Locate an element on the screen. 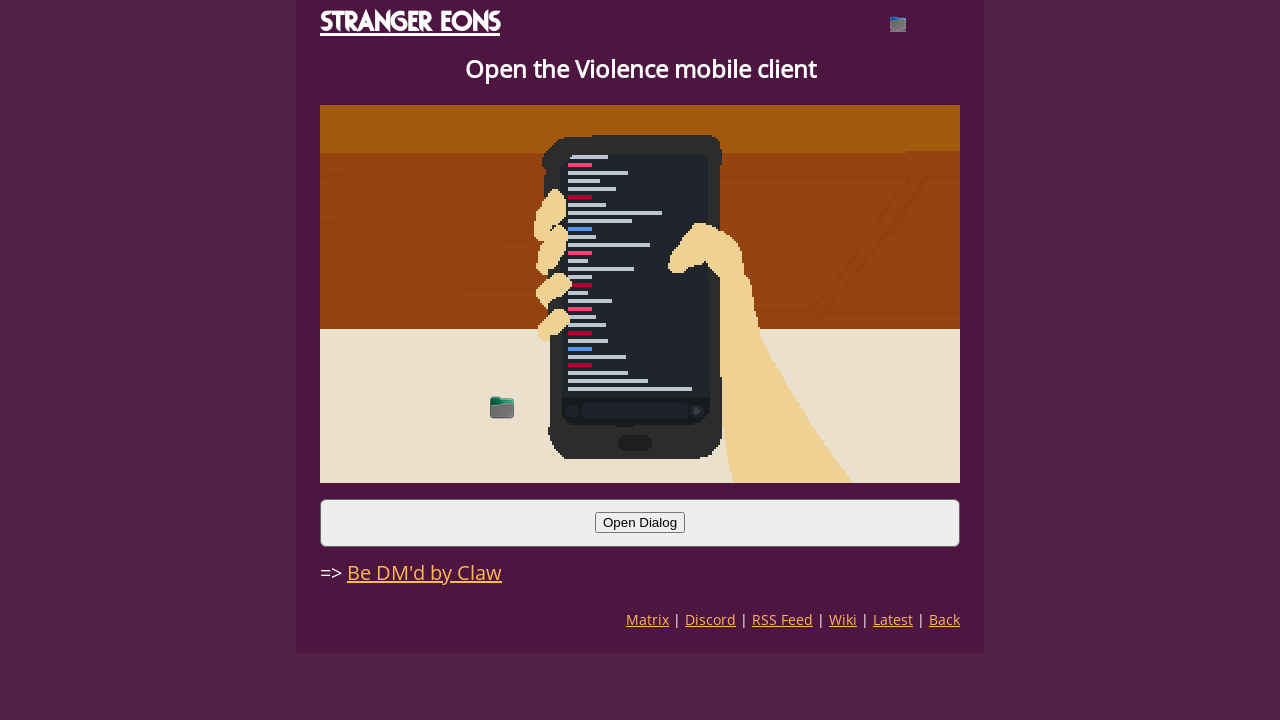 Image resolution: width=1280 pixels, height=720 pixels. open folder containing files is located at coordinates (502, 407).